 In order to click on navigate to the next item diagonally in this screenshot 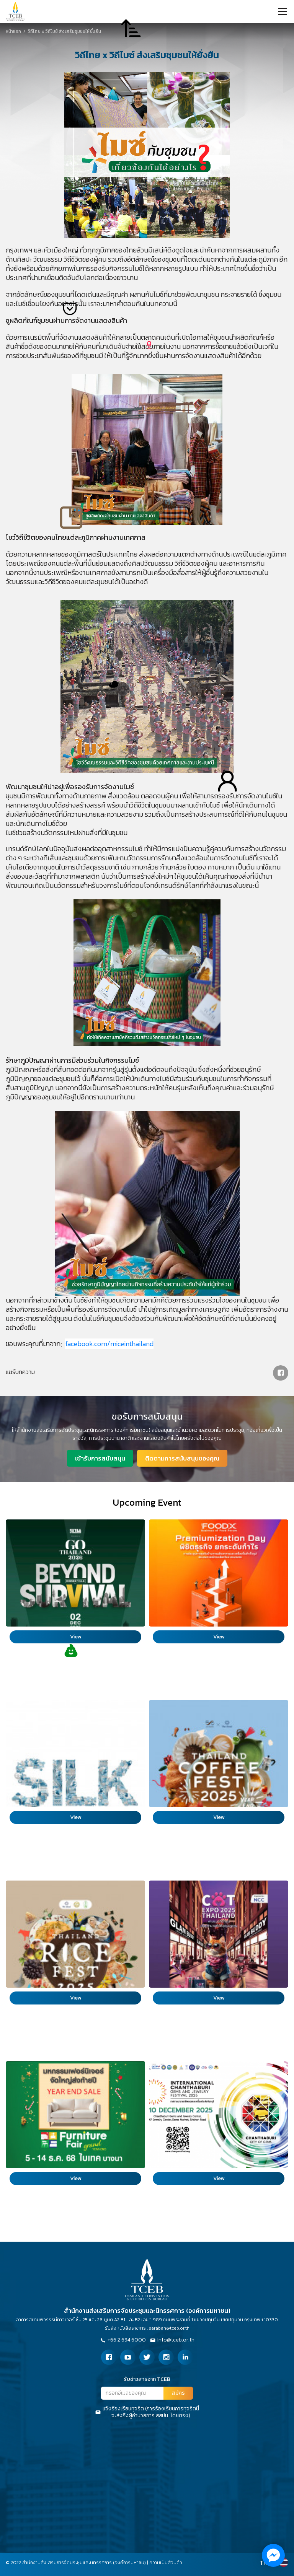, I will do `click(176, 1969)`.